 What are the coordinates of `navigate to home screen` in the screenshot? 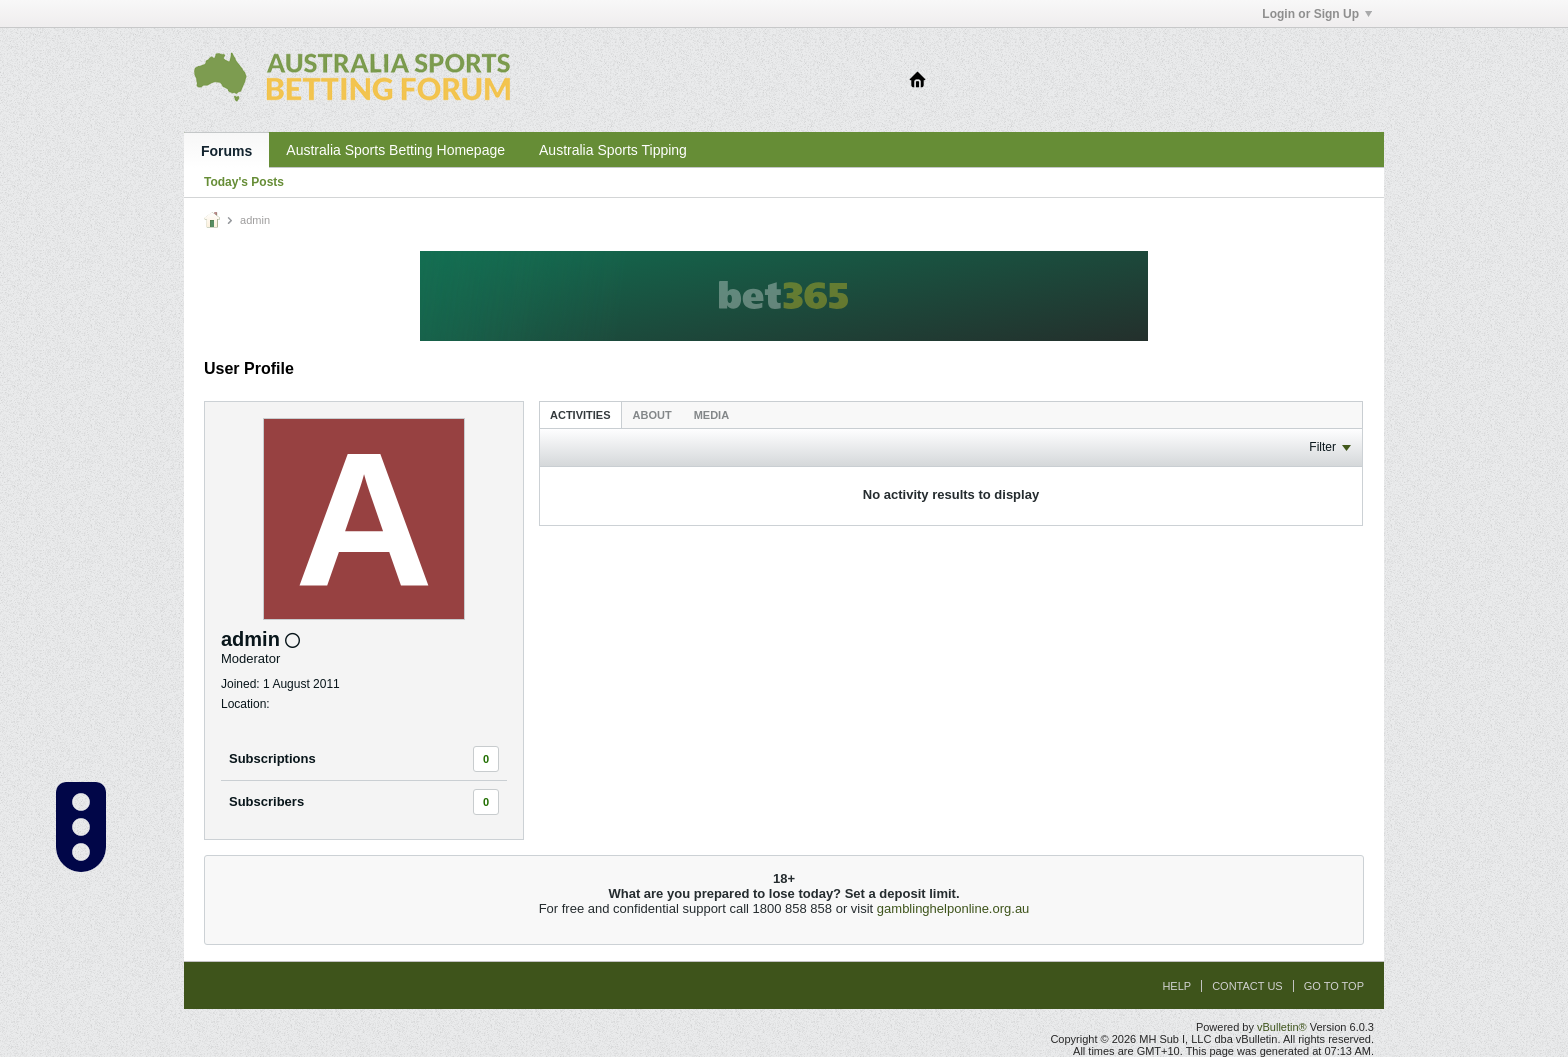 It's located at (917, 79).